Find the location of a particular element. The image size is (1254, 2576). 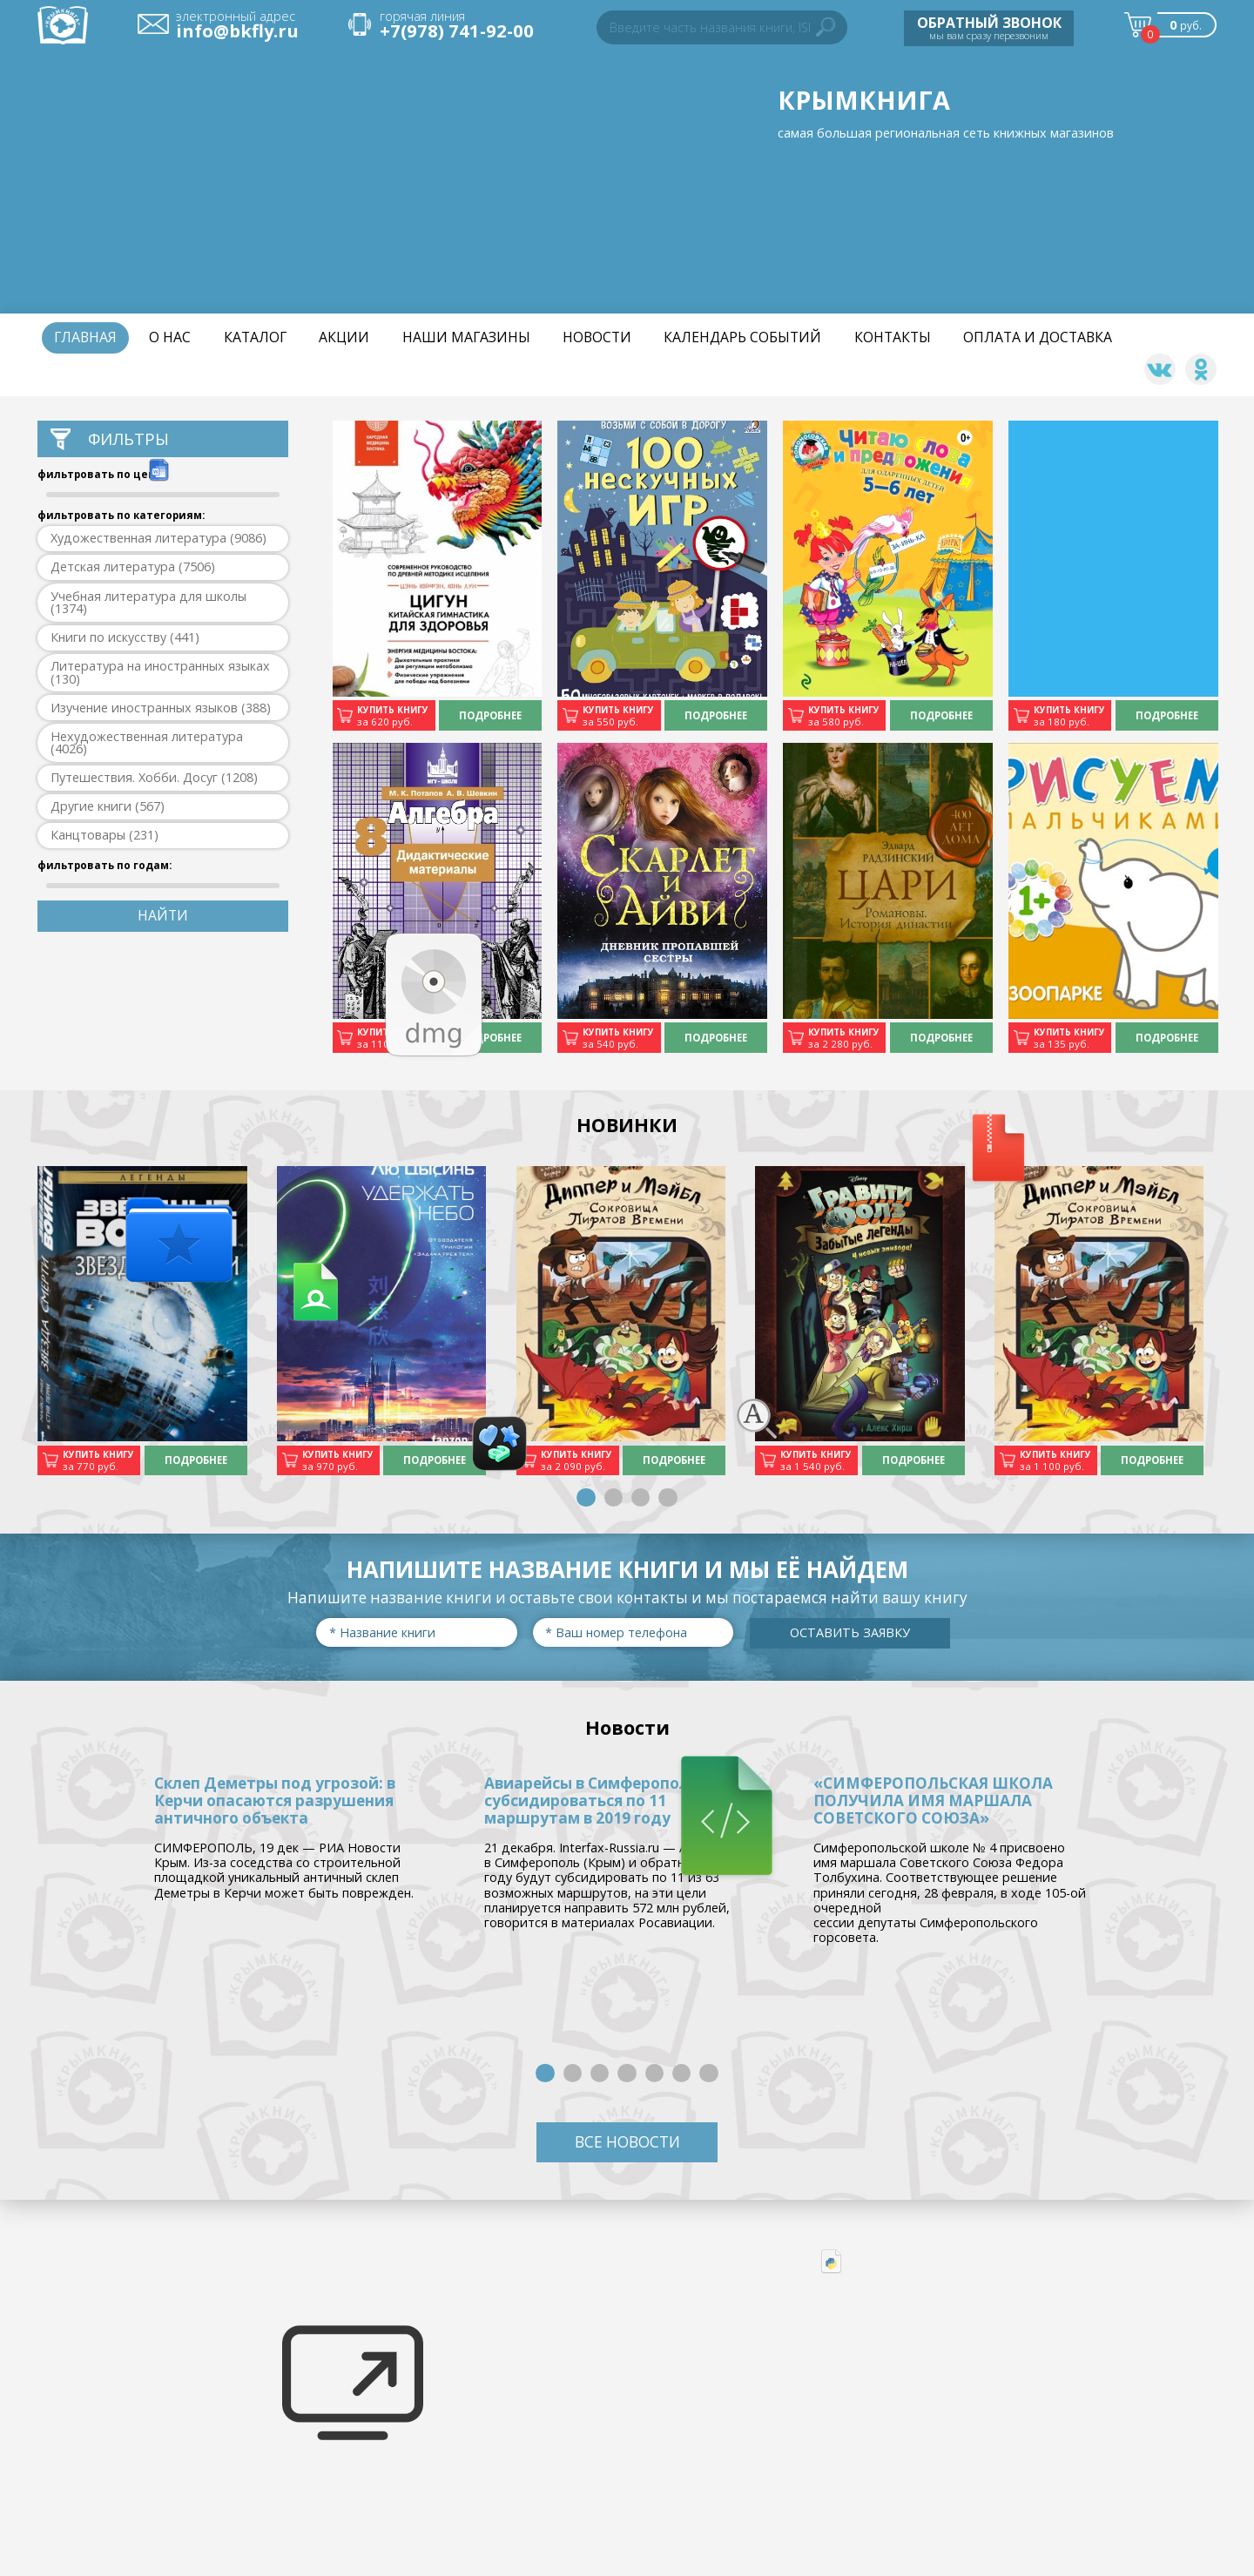

a renderdoc capture file is located at coordinates (315, 1292).